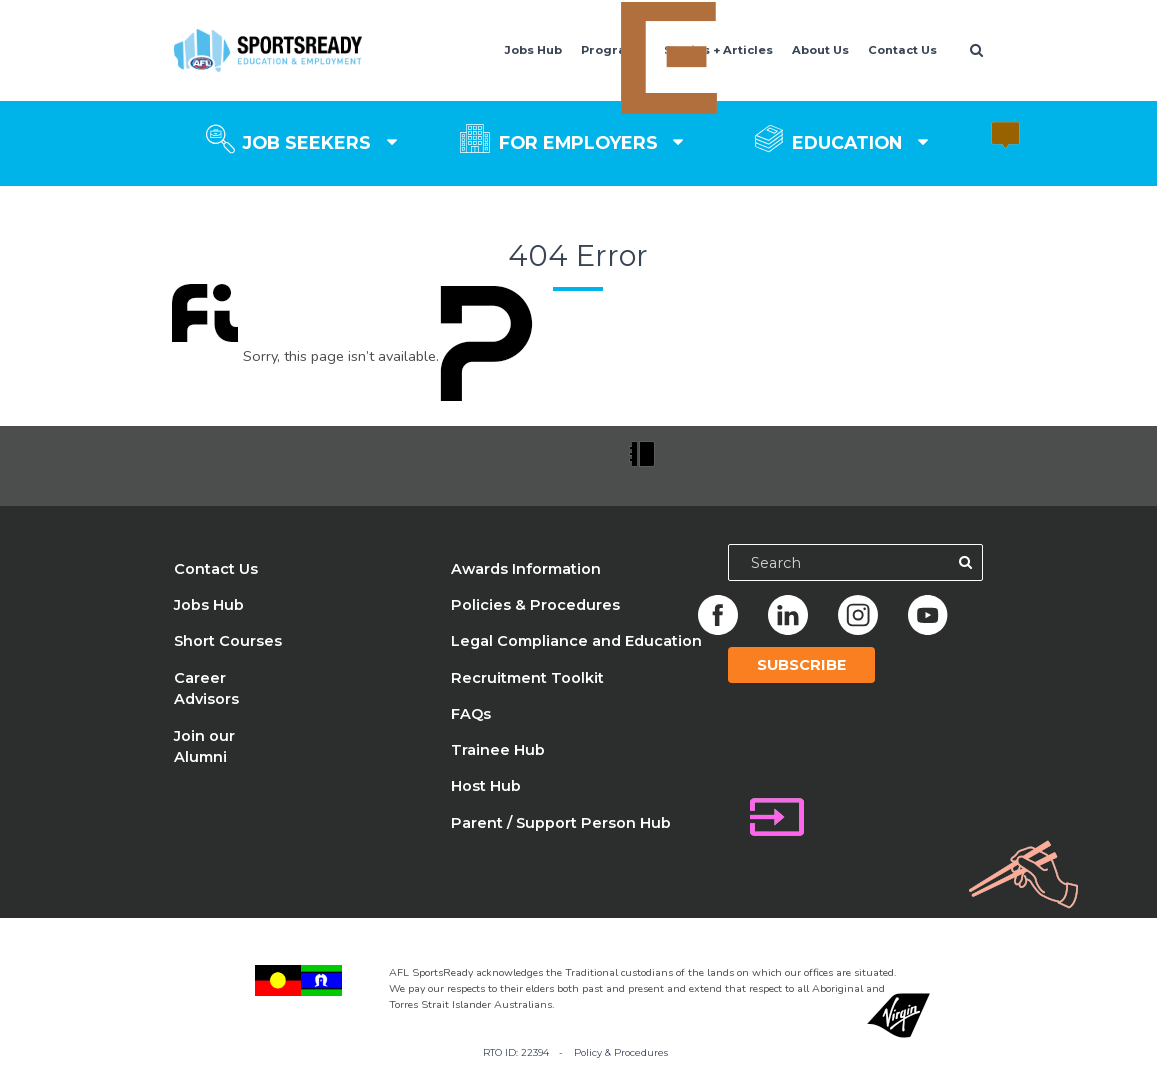  Describe the element at coordinates (1023, 874) in the screenshot. I see `open tabelog restaurant review app` at that location.